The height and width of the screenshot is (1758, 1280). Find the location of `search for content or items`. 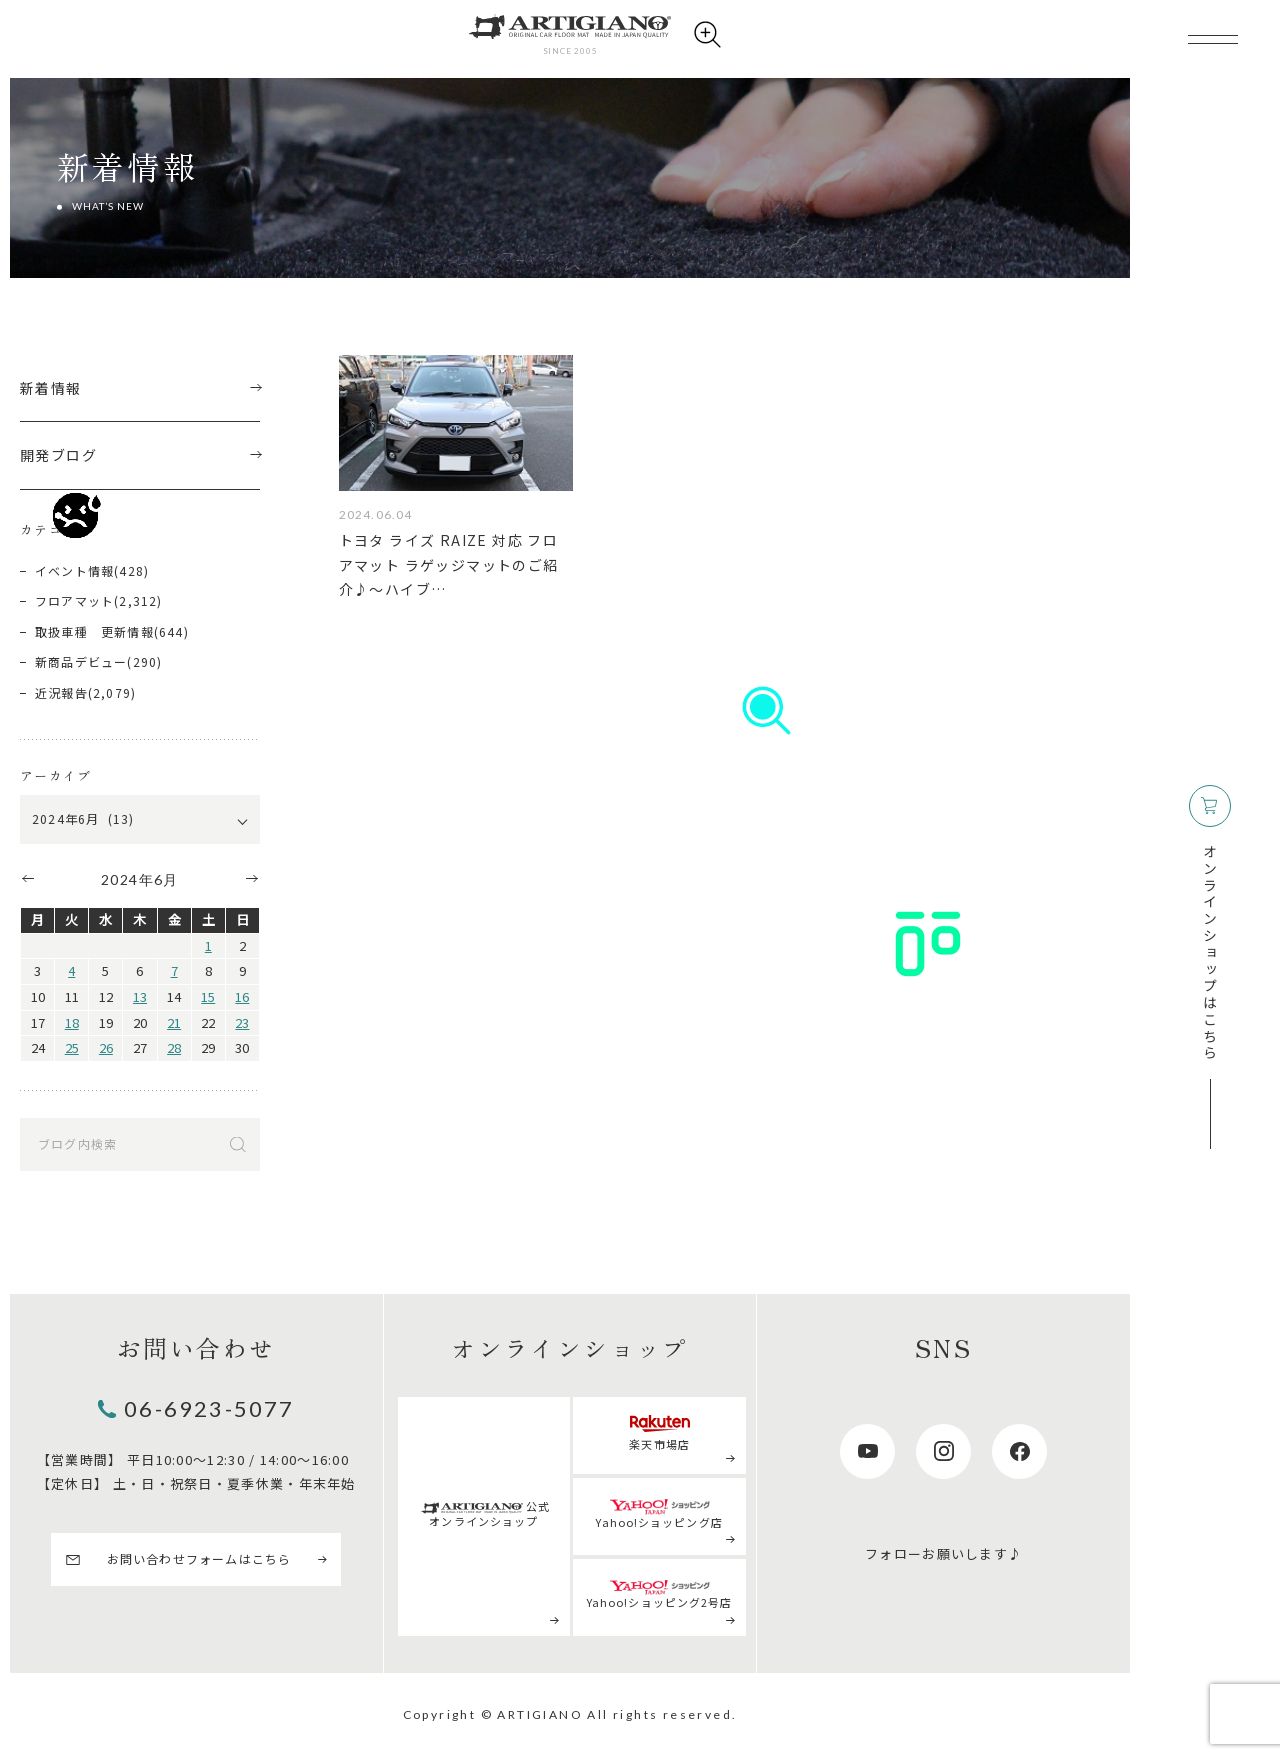

search for content or items is located at coordinates (766, 710).